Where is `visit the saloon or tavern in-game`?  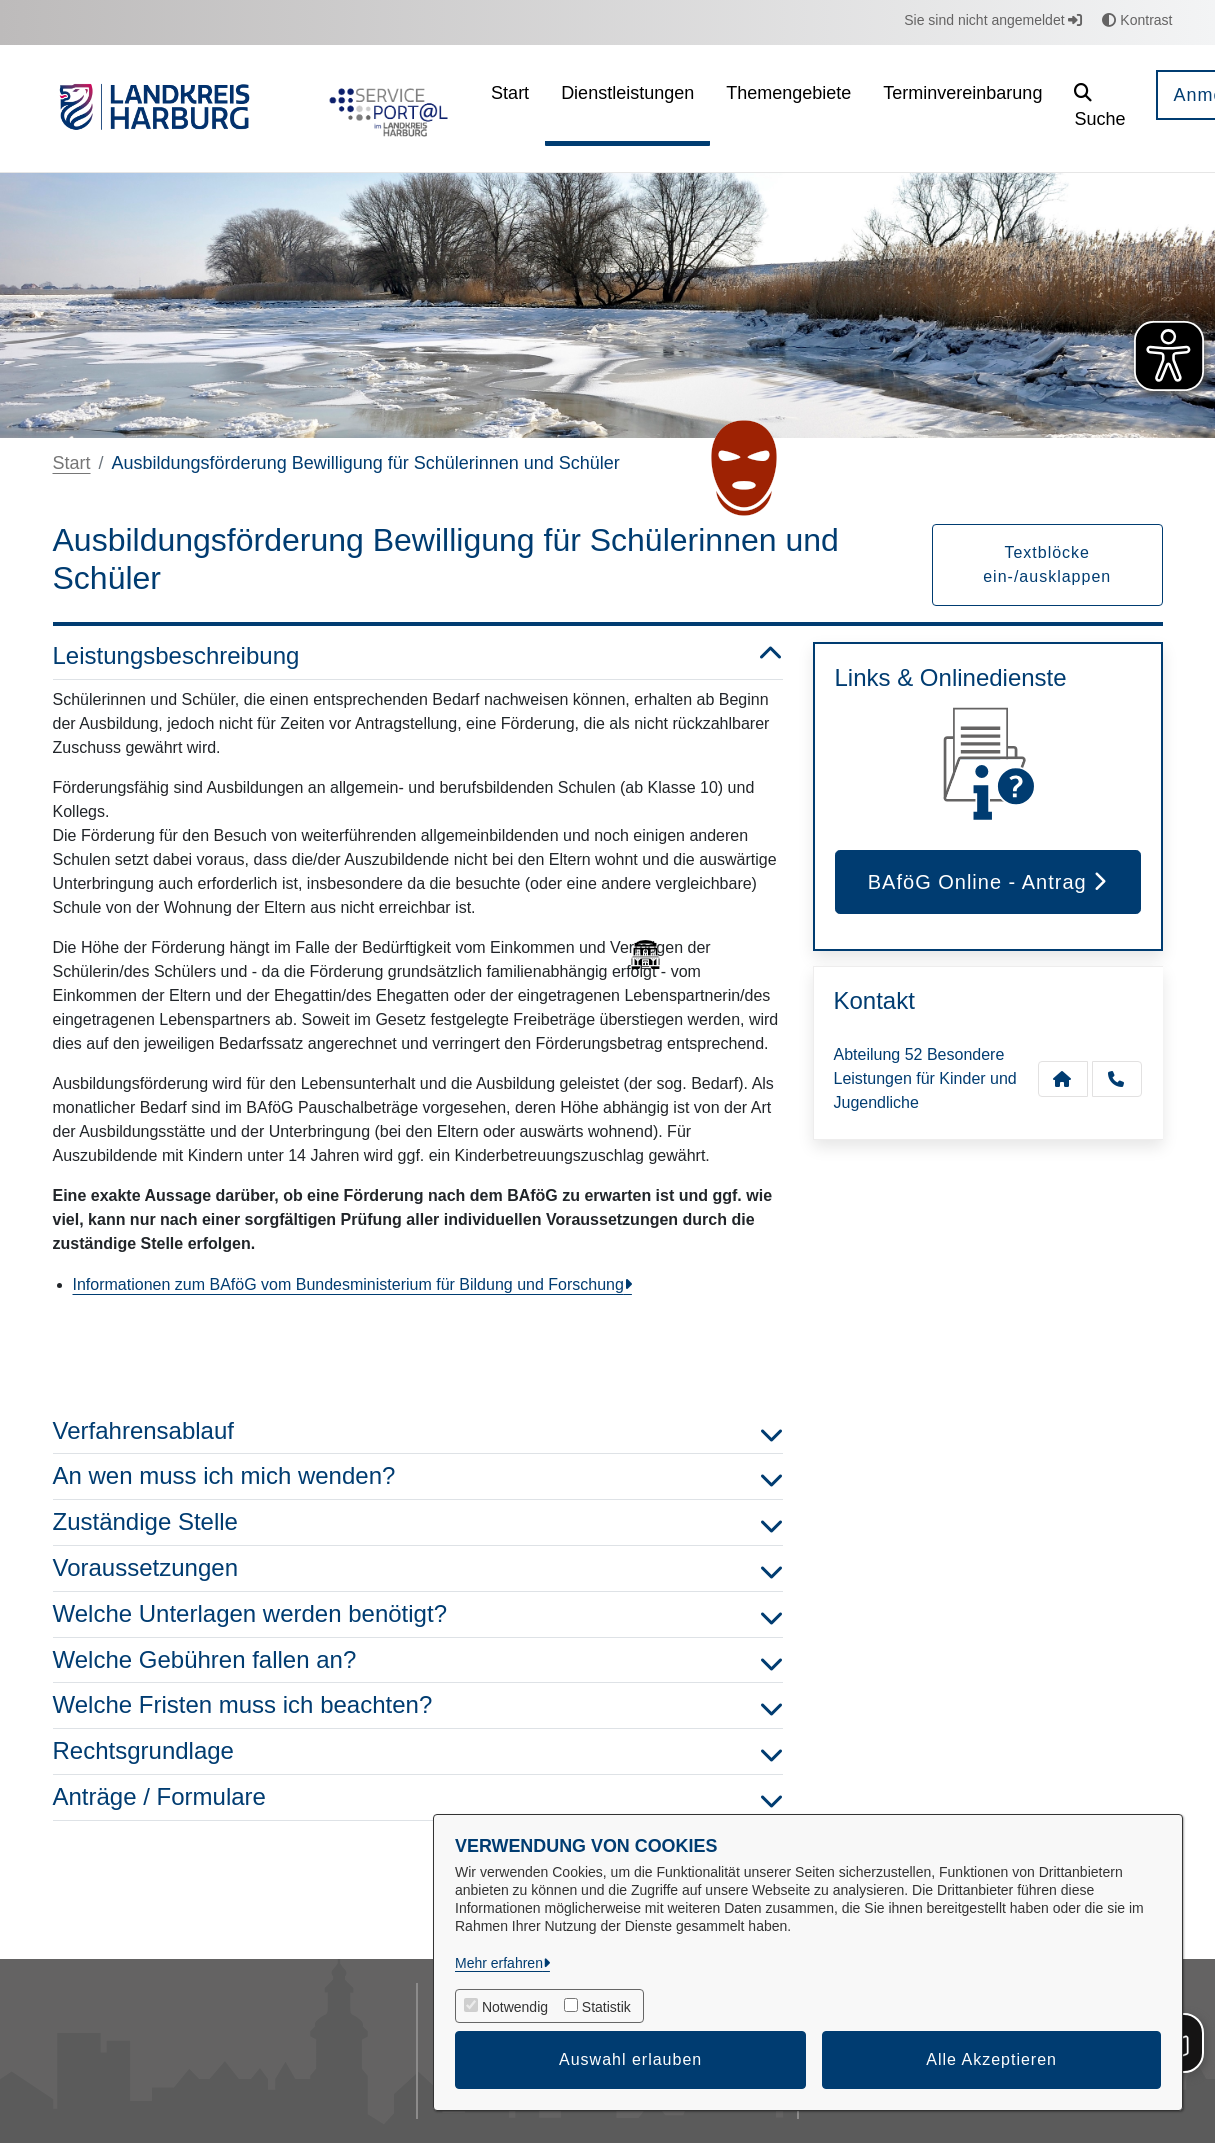 visit the saloon or tavern in-game is located at coordinates (645, 954).